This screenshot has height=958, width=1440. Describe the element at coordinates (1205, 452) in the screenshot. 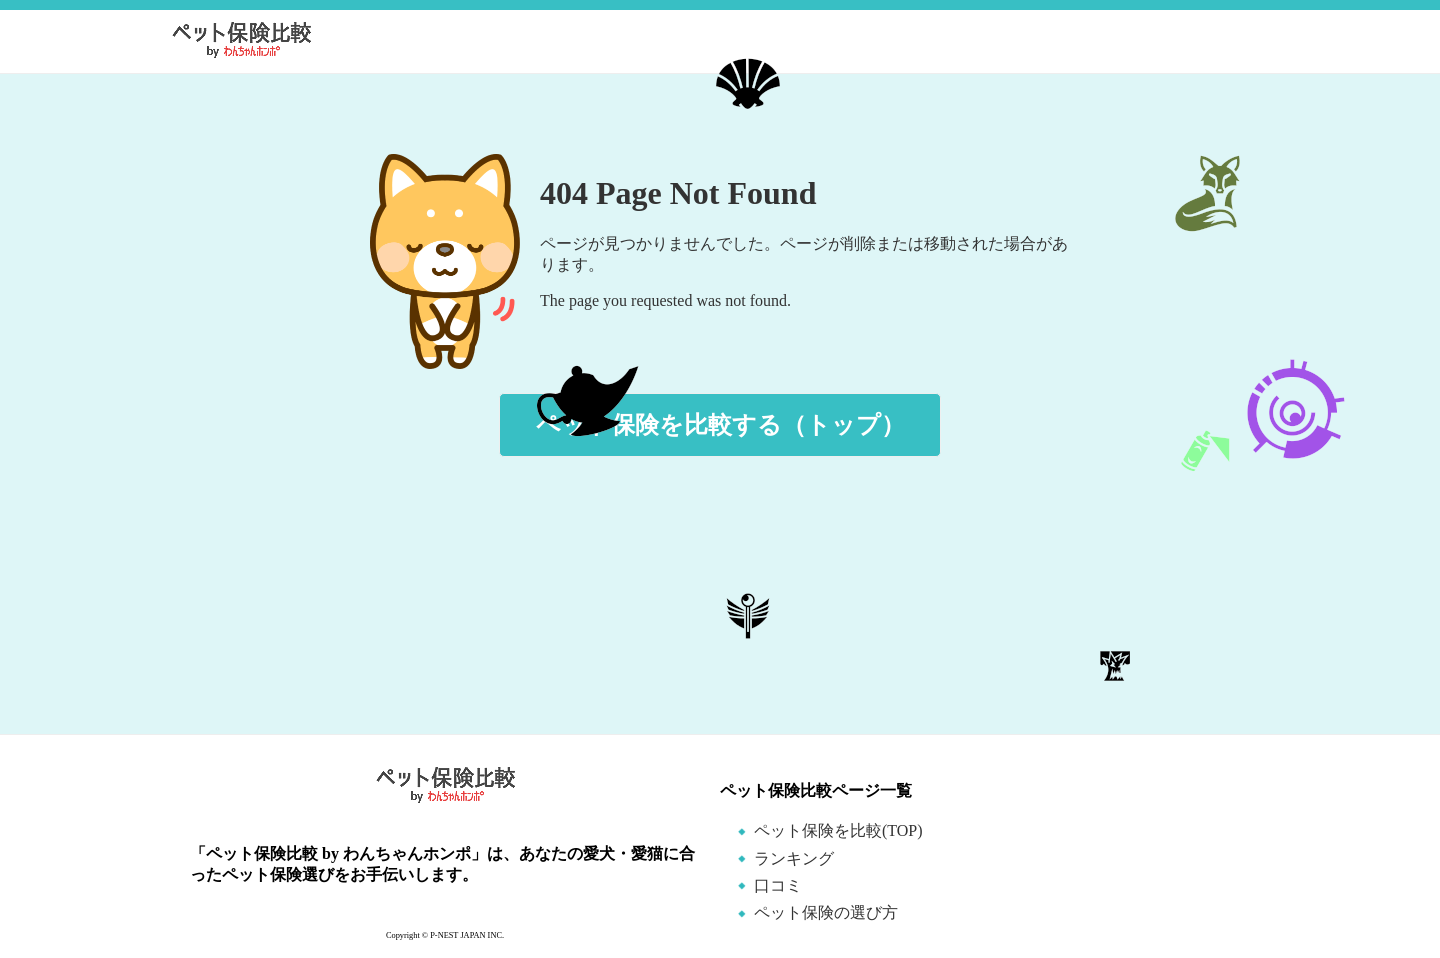

I see `apply spray paint or graffiti tool` at that location.